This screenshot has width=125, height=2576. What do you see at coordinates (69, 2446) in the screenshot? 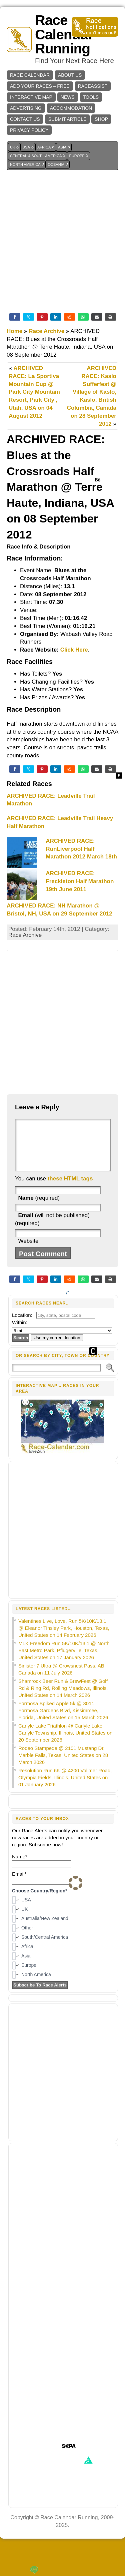
I see `indicates SEPA payment method available` at bounding box center [69, 2446].